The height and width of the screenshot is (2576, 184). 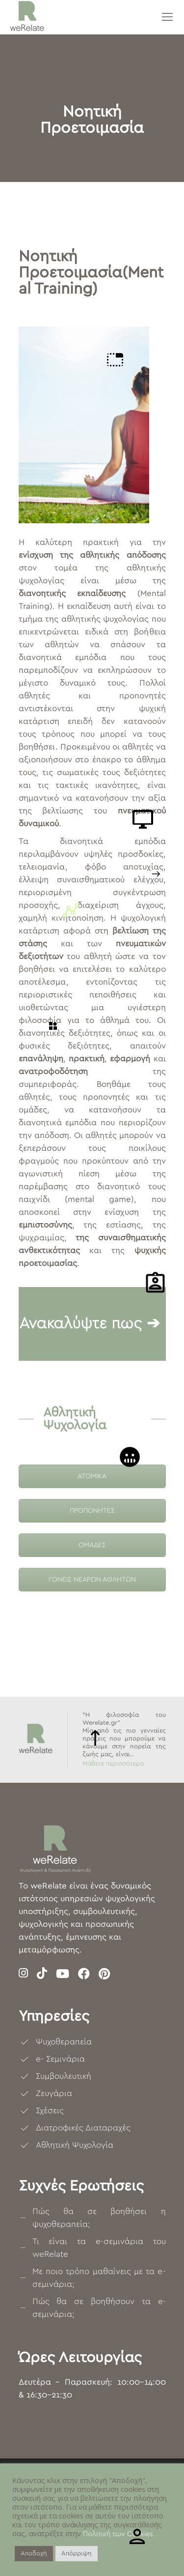 I want to click on view your profile, so click(x=137, y=2536).